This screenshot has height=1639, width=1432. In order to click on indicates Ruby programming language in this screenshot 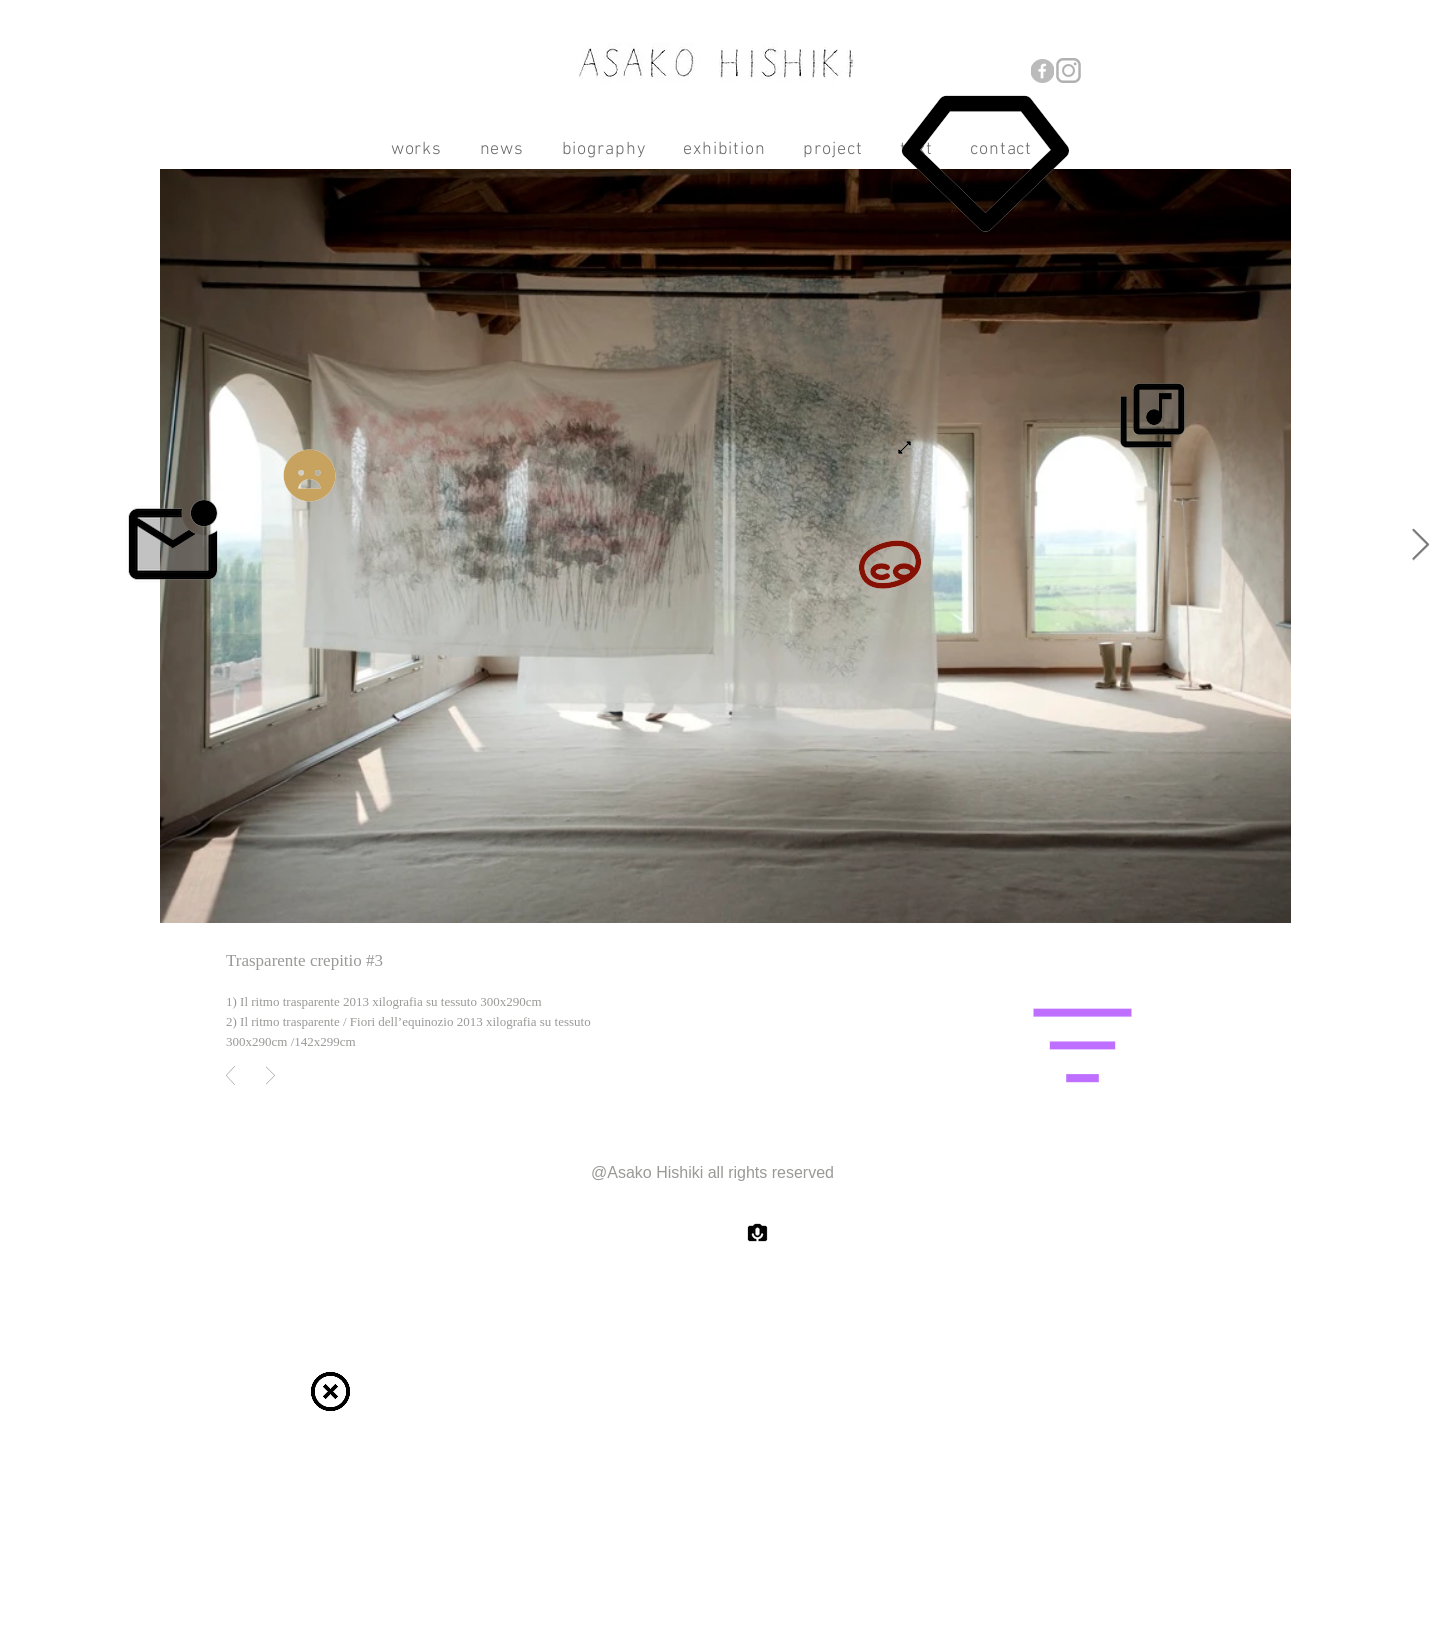, I will do `click(985, 158)`.